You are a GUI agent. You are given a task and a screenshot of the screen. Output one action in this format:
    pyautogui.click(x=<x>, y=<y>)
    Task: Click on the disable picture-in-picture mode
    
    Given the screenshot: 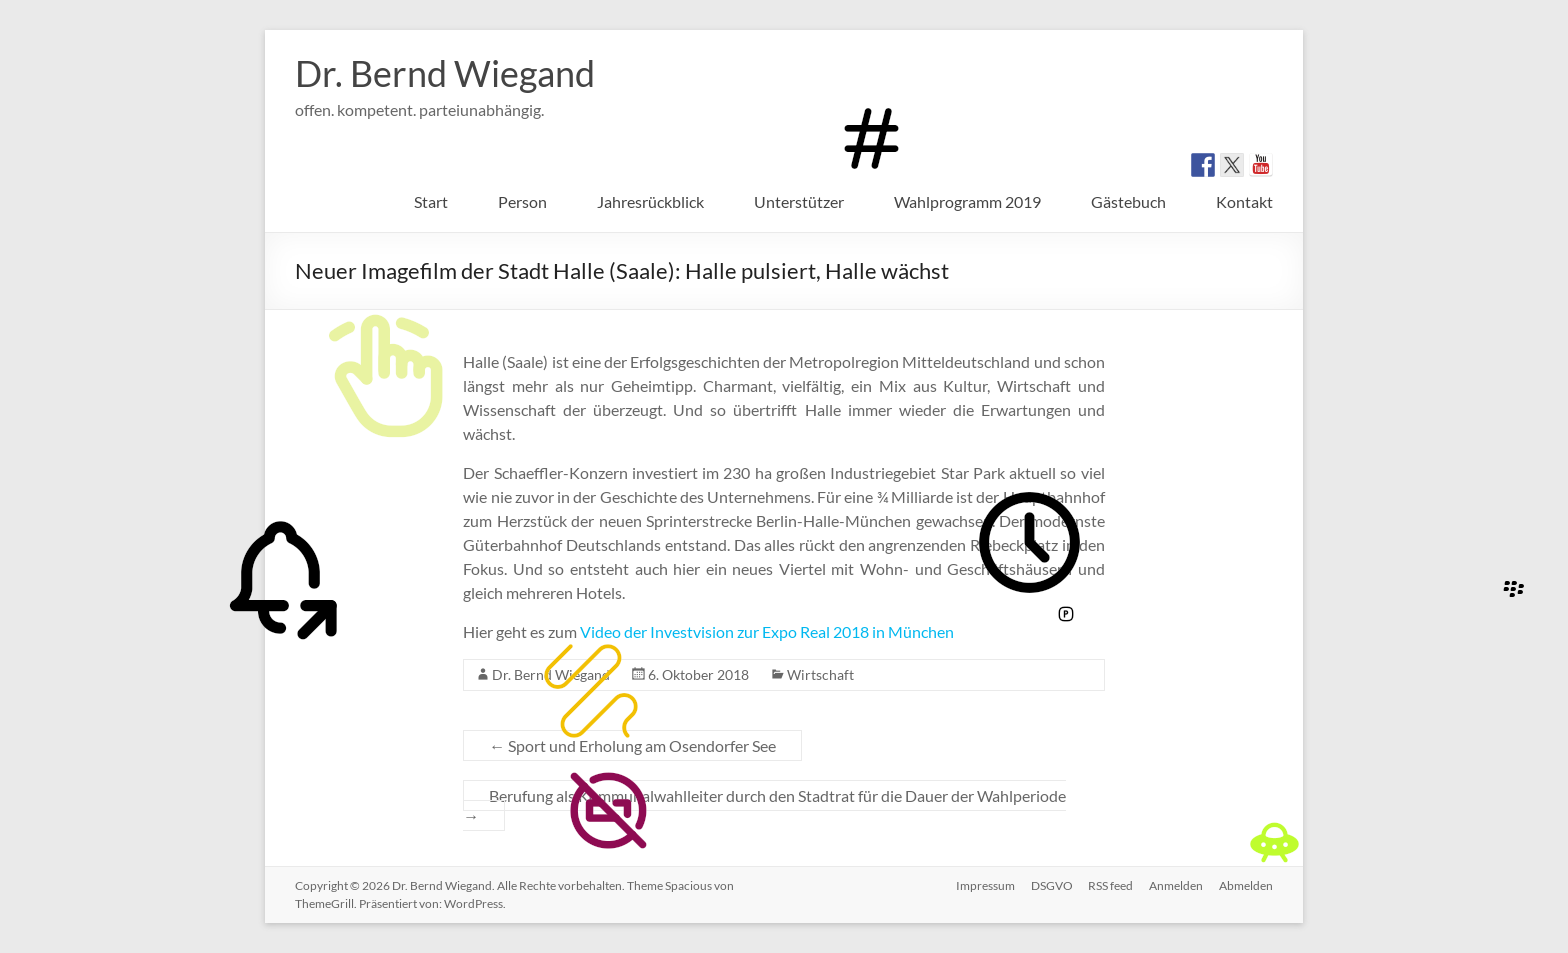 What is the action you would take?
    pyautogui.click(x=608, y=810)
    